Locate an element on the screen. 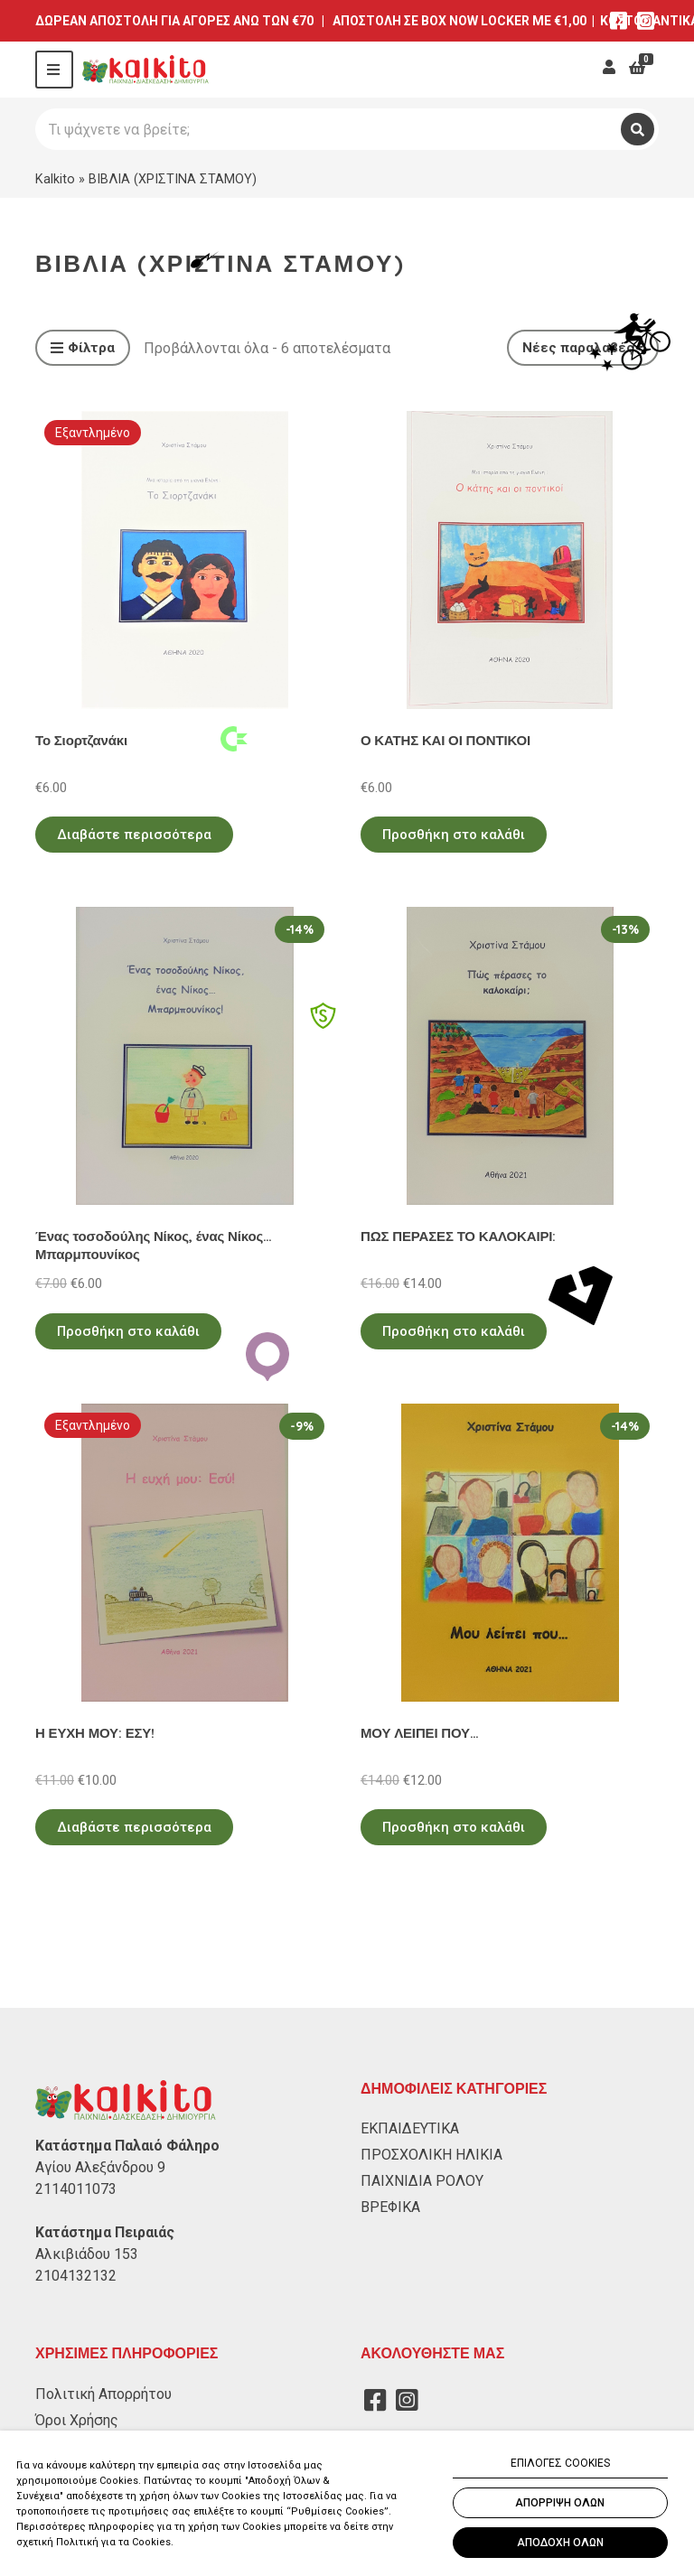  open OsmAnd navigation app is located at coordinates (267, 1357).